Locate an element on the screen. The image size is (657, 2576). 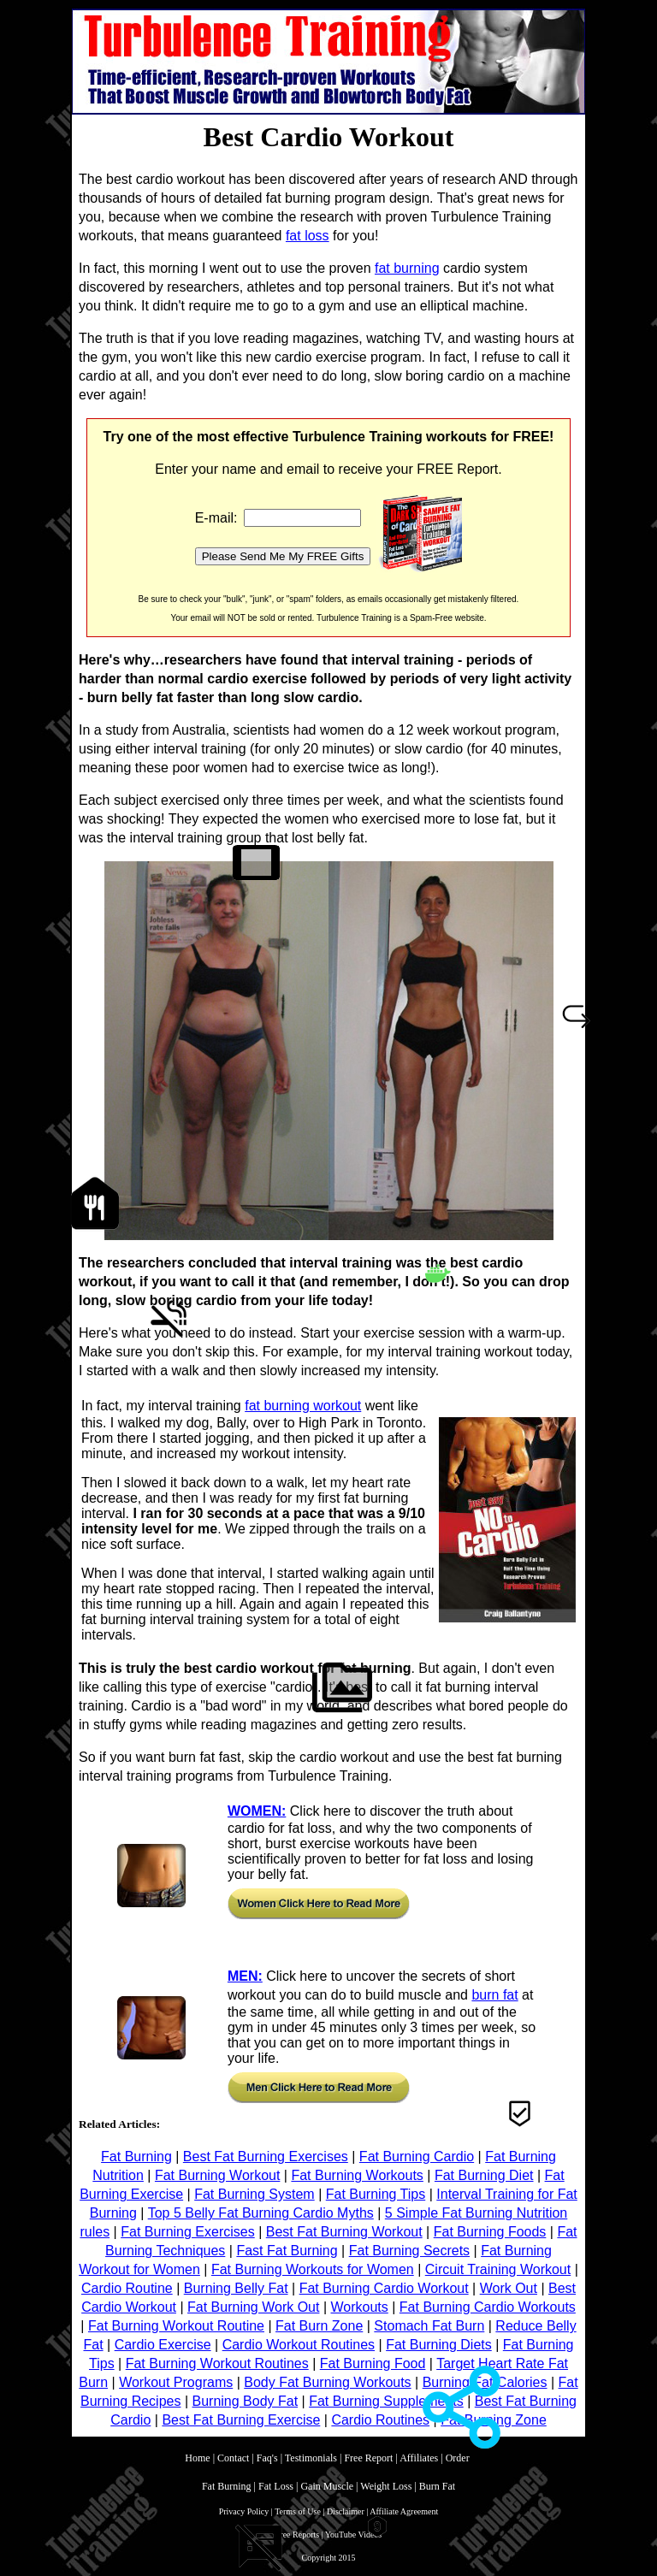
share content to other apps or platforms is located at coordinates (464, 2407).